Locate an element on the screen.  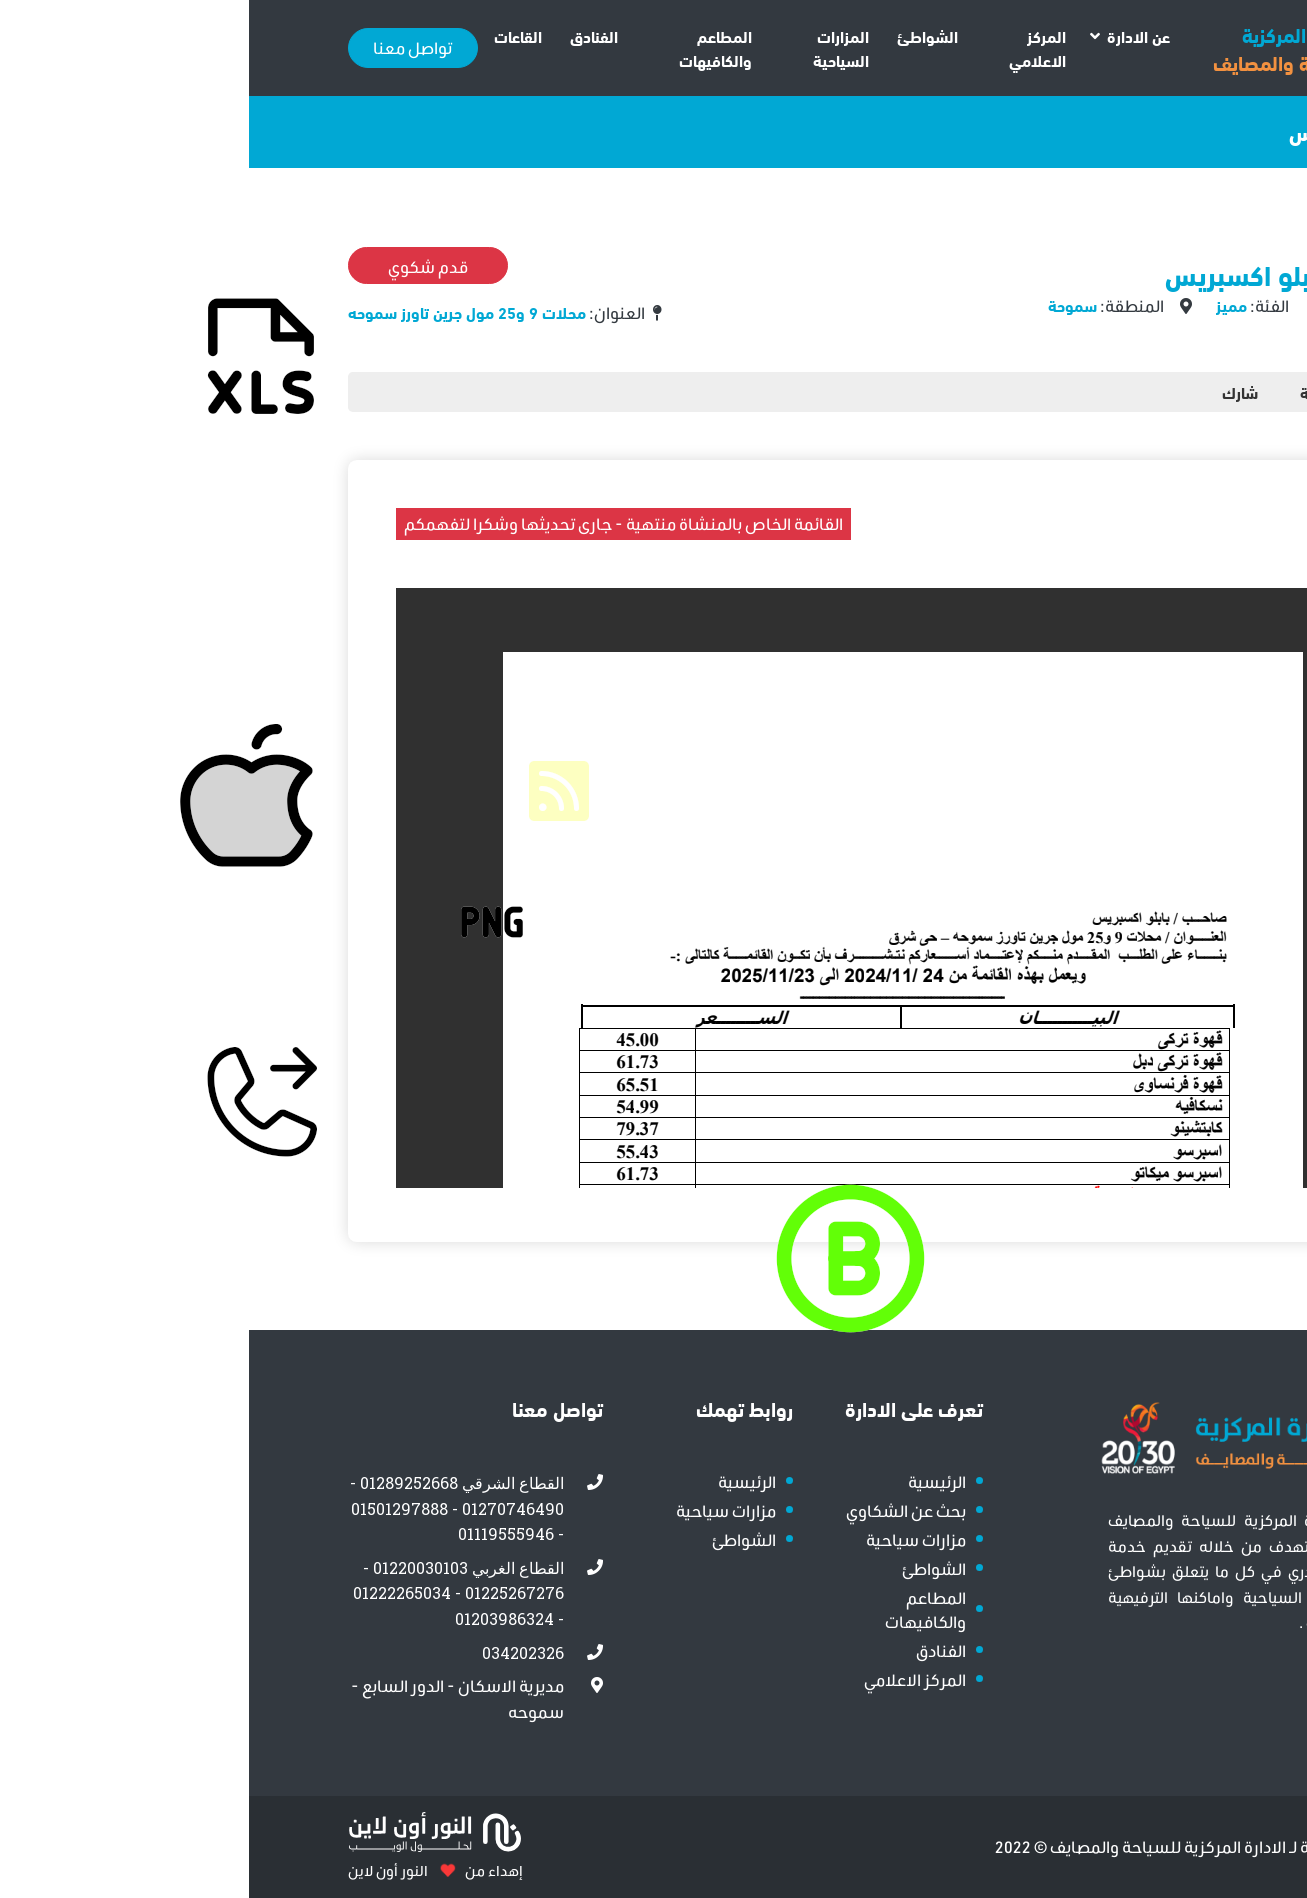
subscribe to RSS feed is located at coordinates (559, 791).